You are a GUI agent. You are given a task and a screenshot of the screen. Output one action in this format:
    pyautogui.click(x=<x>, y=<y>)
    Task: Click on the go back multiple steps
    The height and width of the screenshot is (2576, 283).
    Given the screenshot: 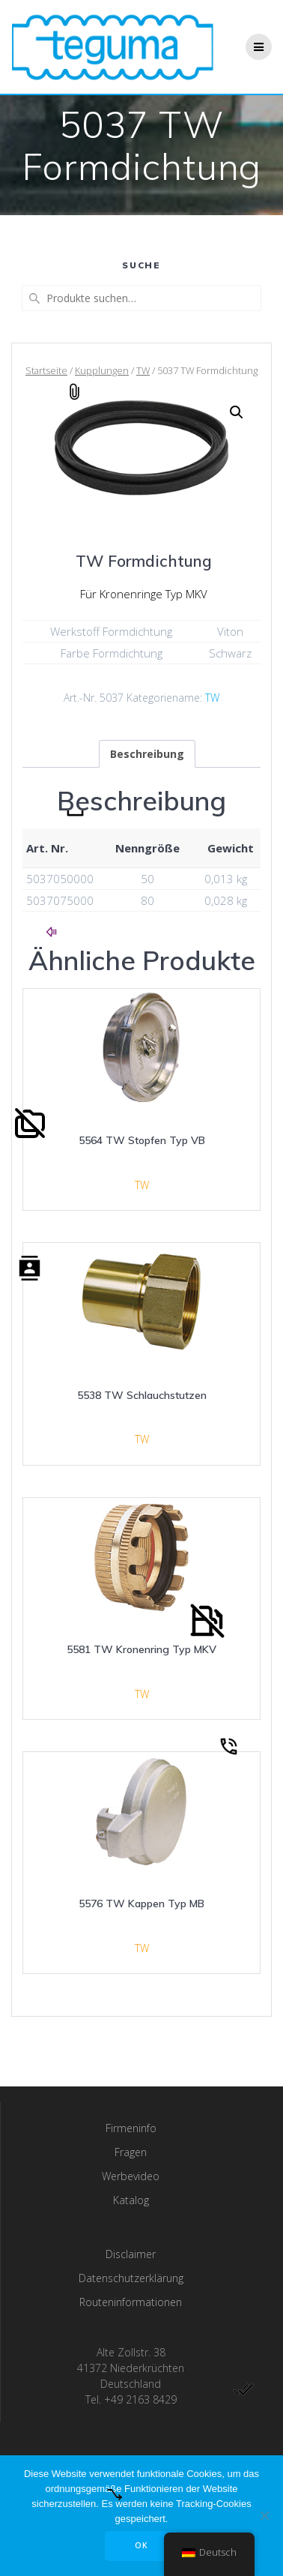 What is the action you would take?
    pyautogui.click(x=52, y=932)
    